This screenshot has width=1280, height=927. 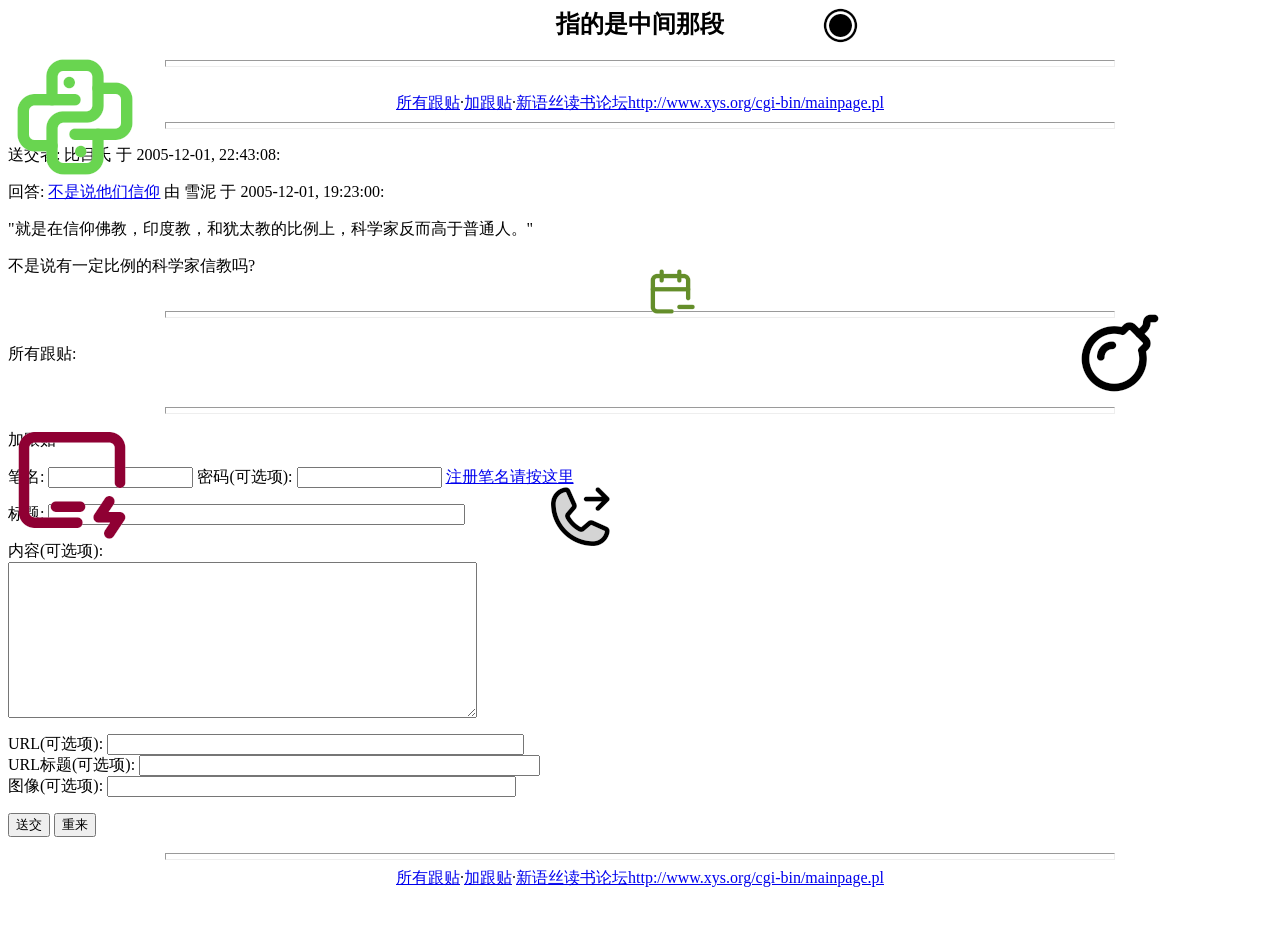 I want to click on indicates a destructive or dangerous action, so click(x=1120, y=353).